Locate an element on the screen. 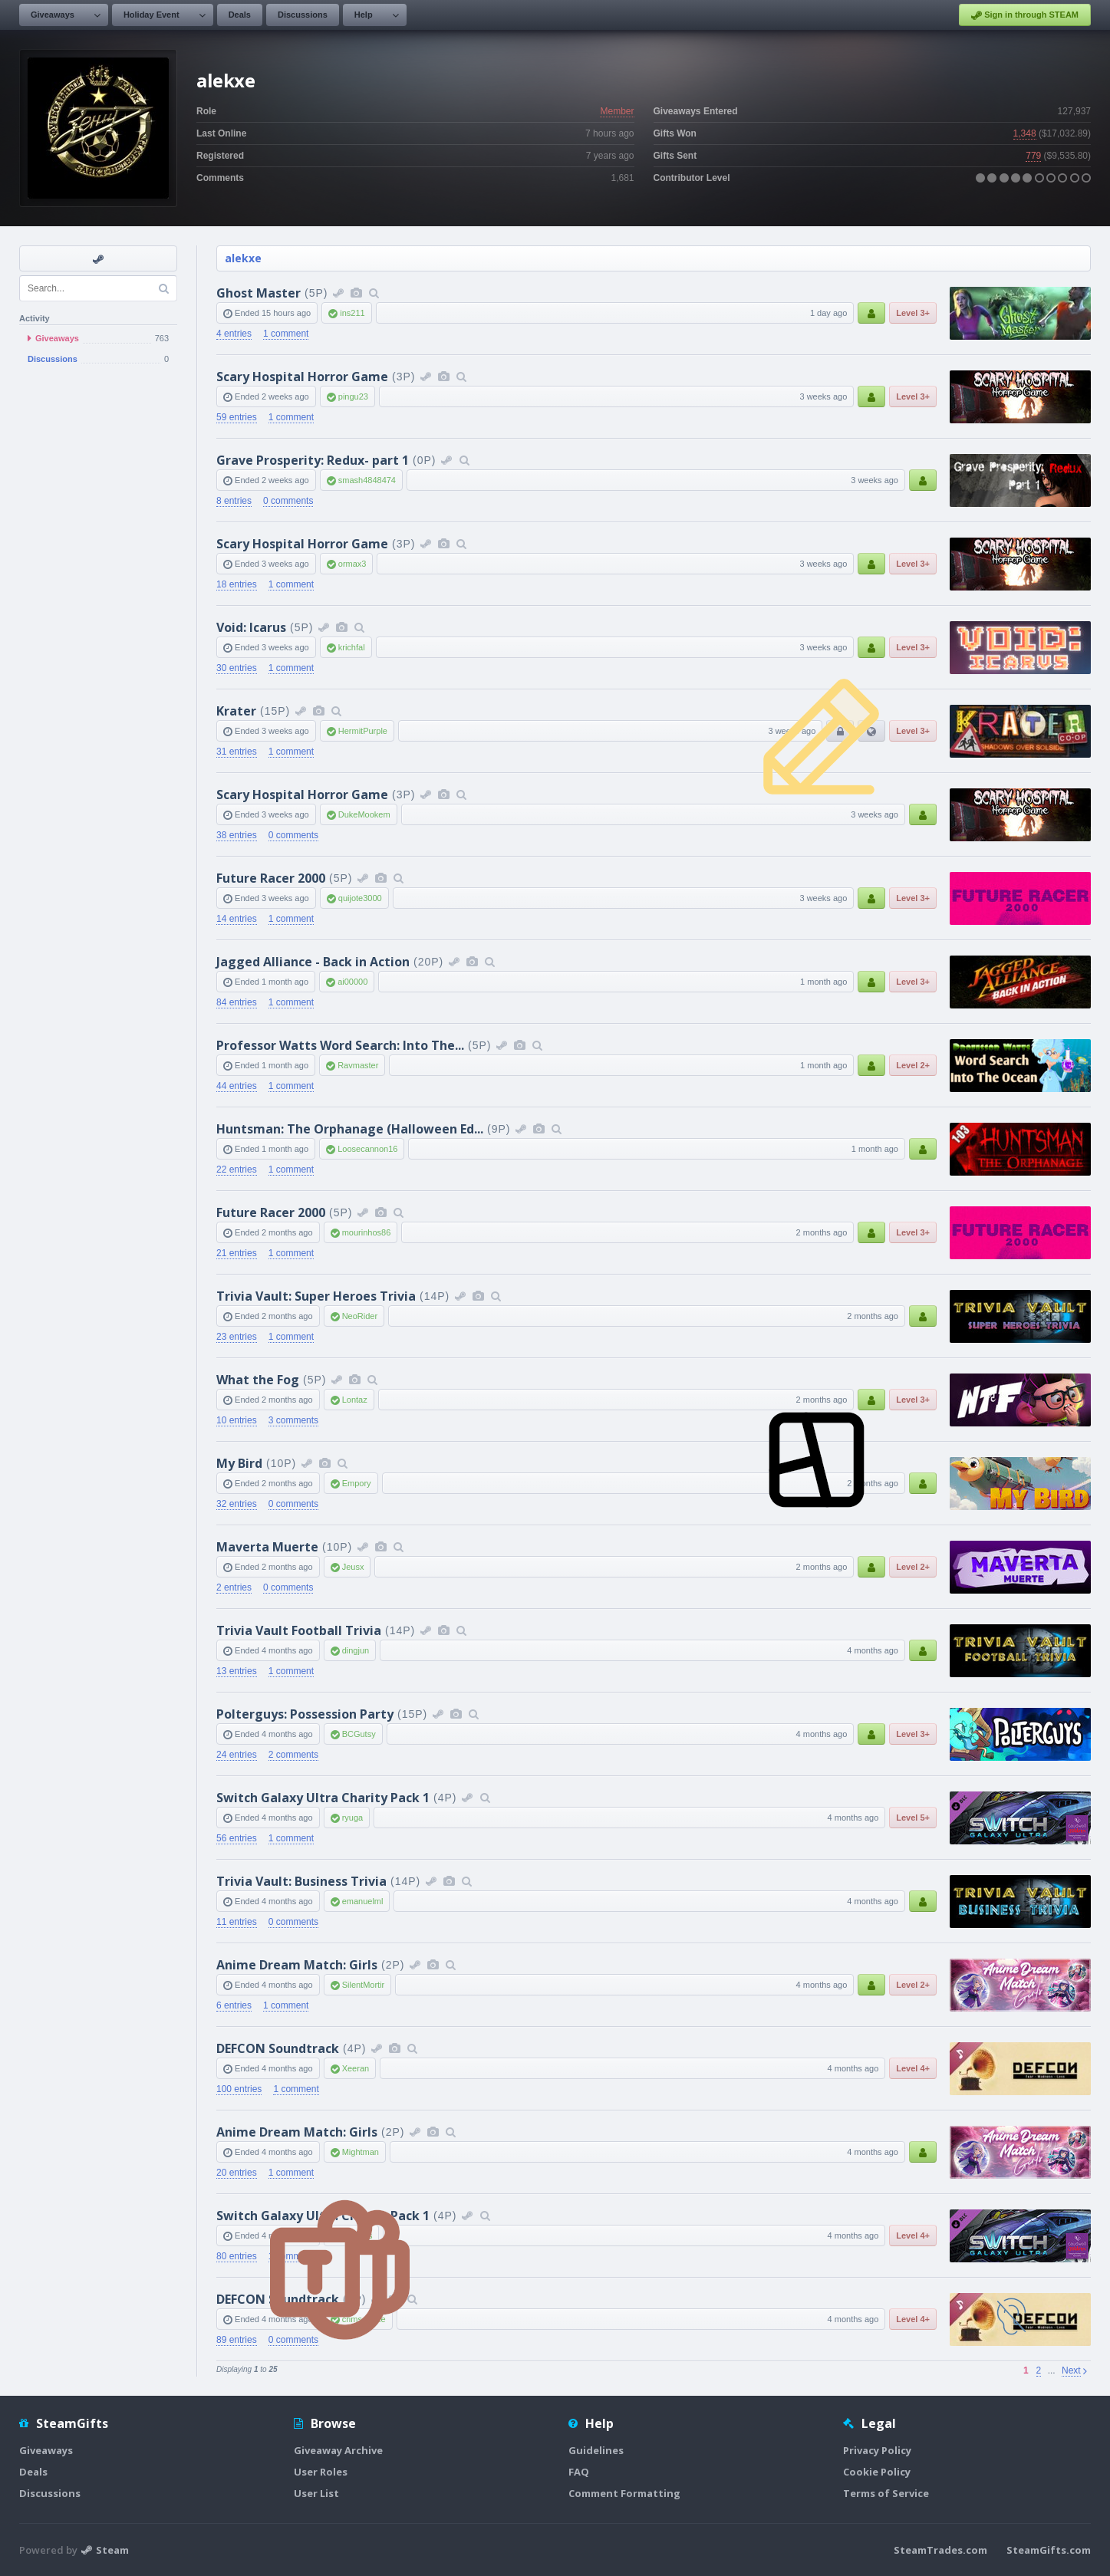 This screenshot has height=2576, width=1110. edit text or content is located at coordinates (819, 739).